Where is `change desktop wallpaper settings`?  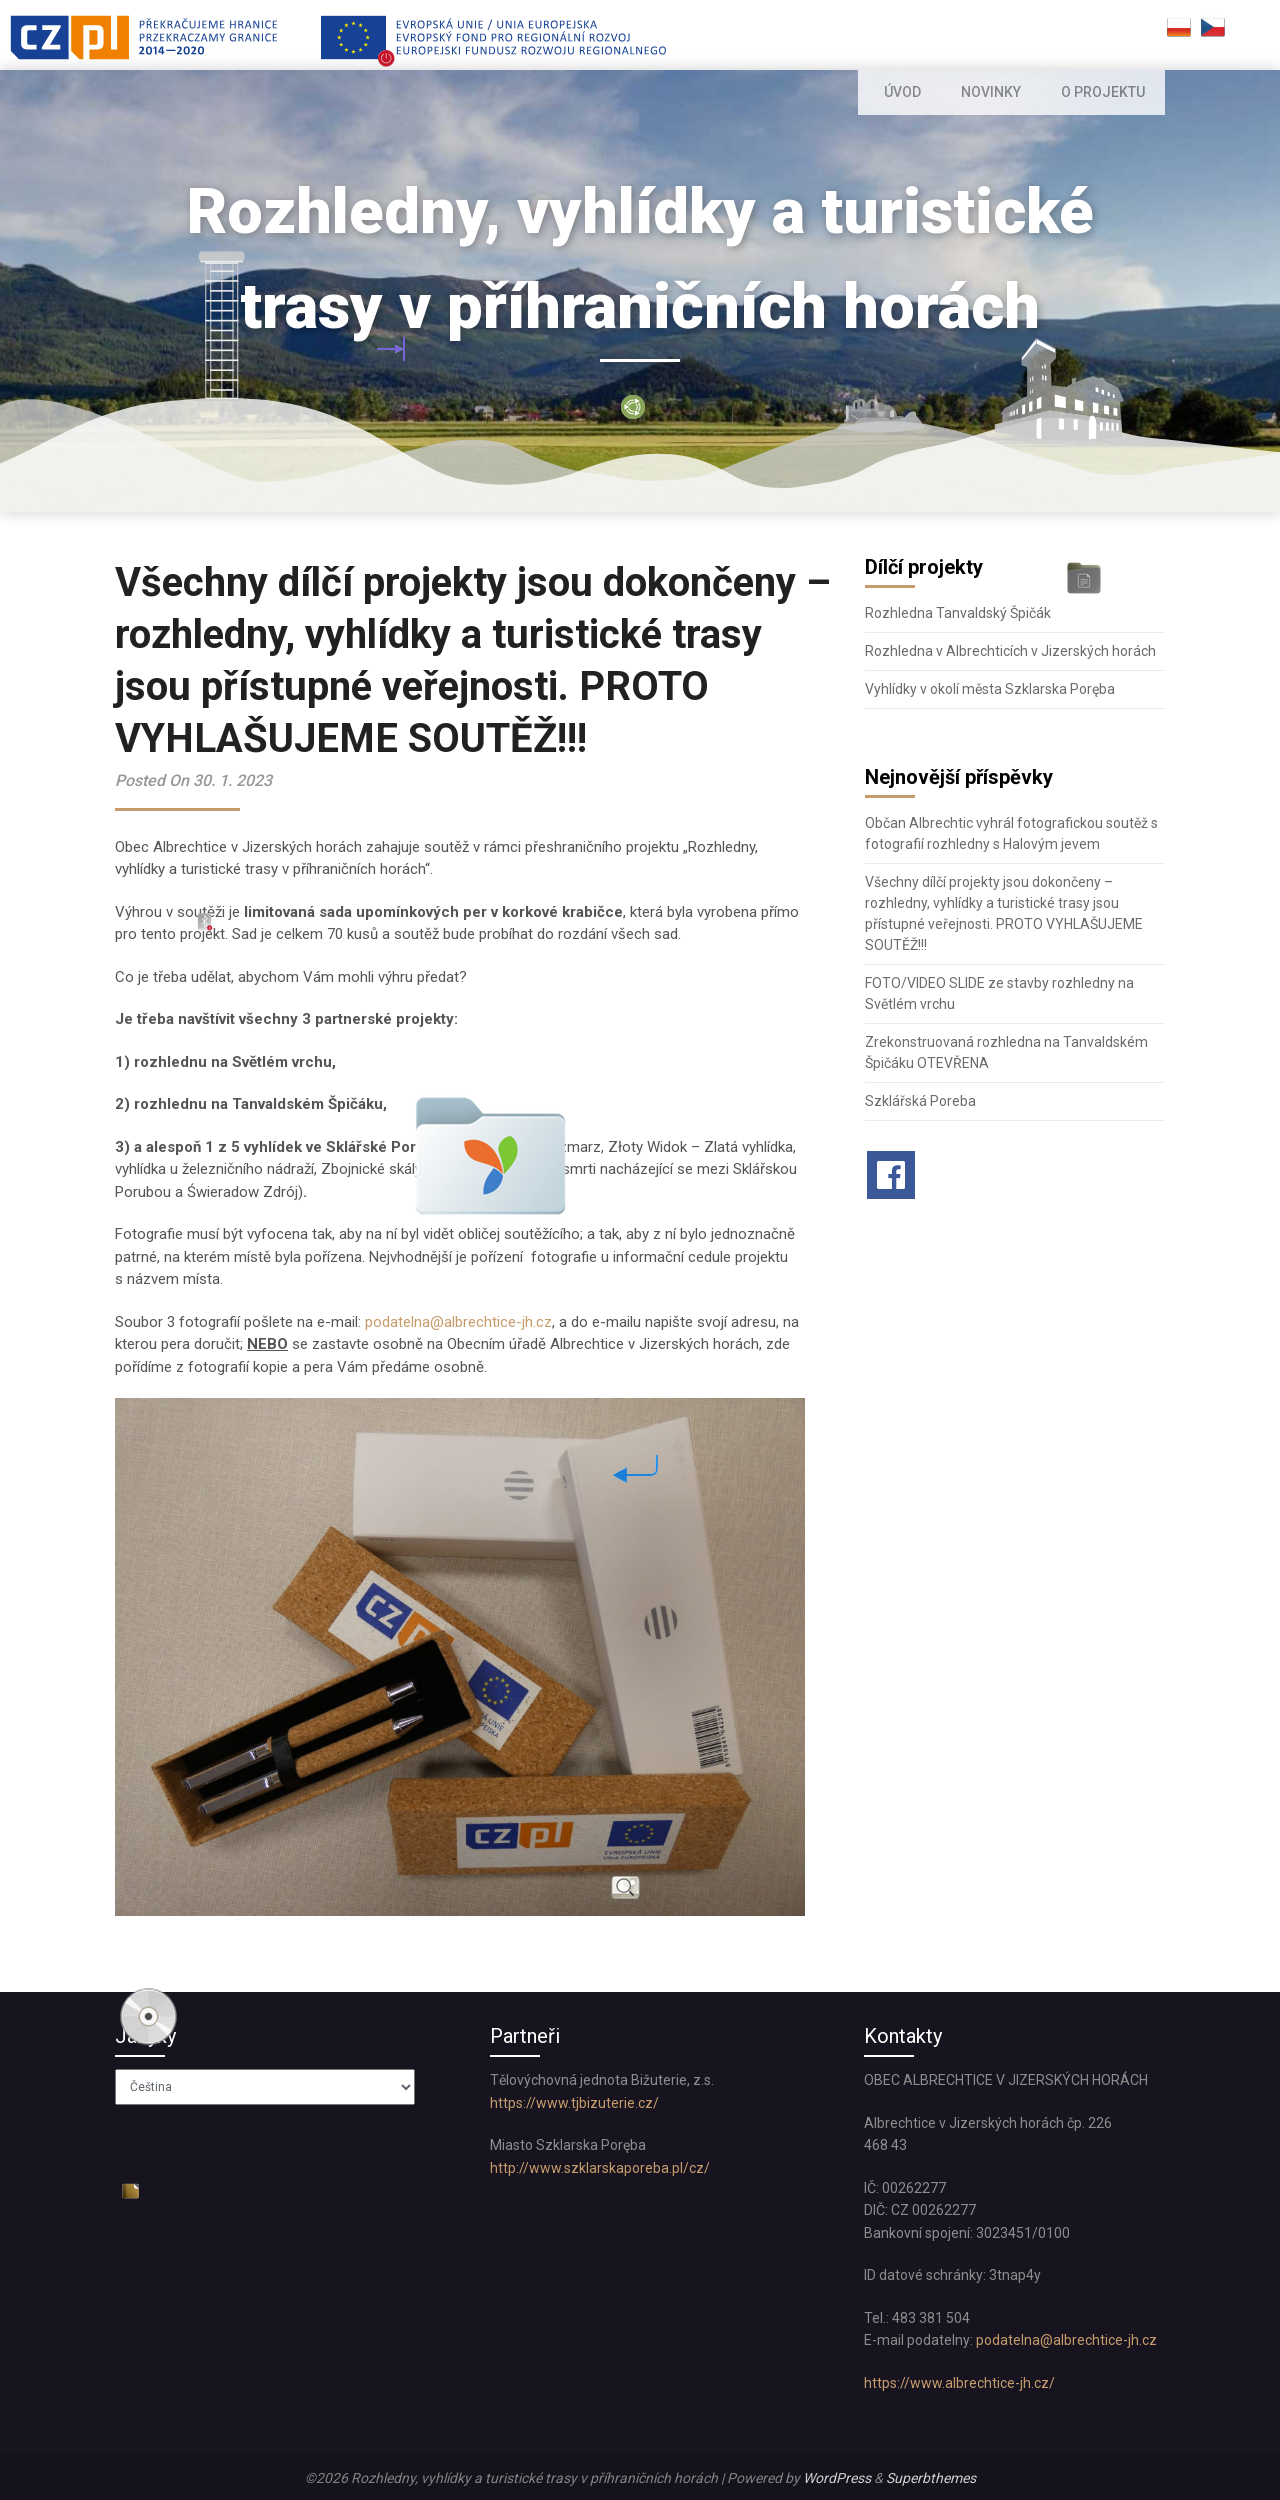 change desktop wallpaper settings is located at coordinates (130, 2190).